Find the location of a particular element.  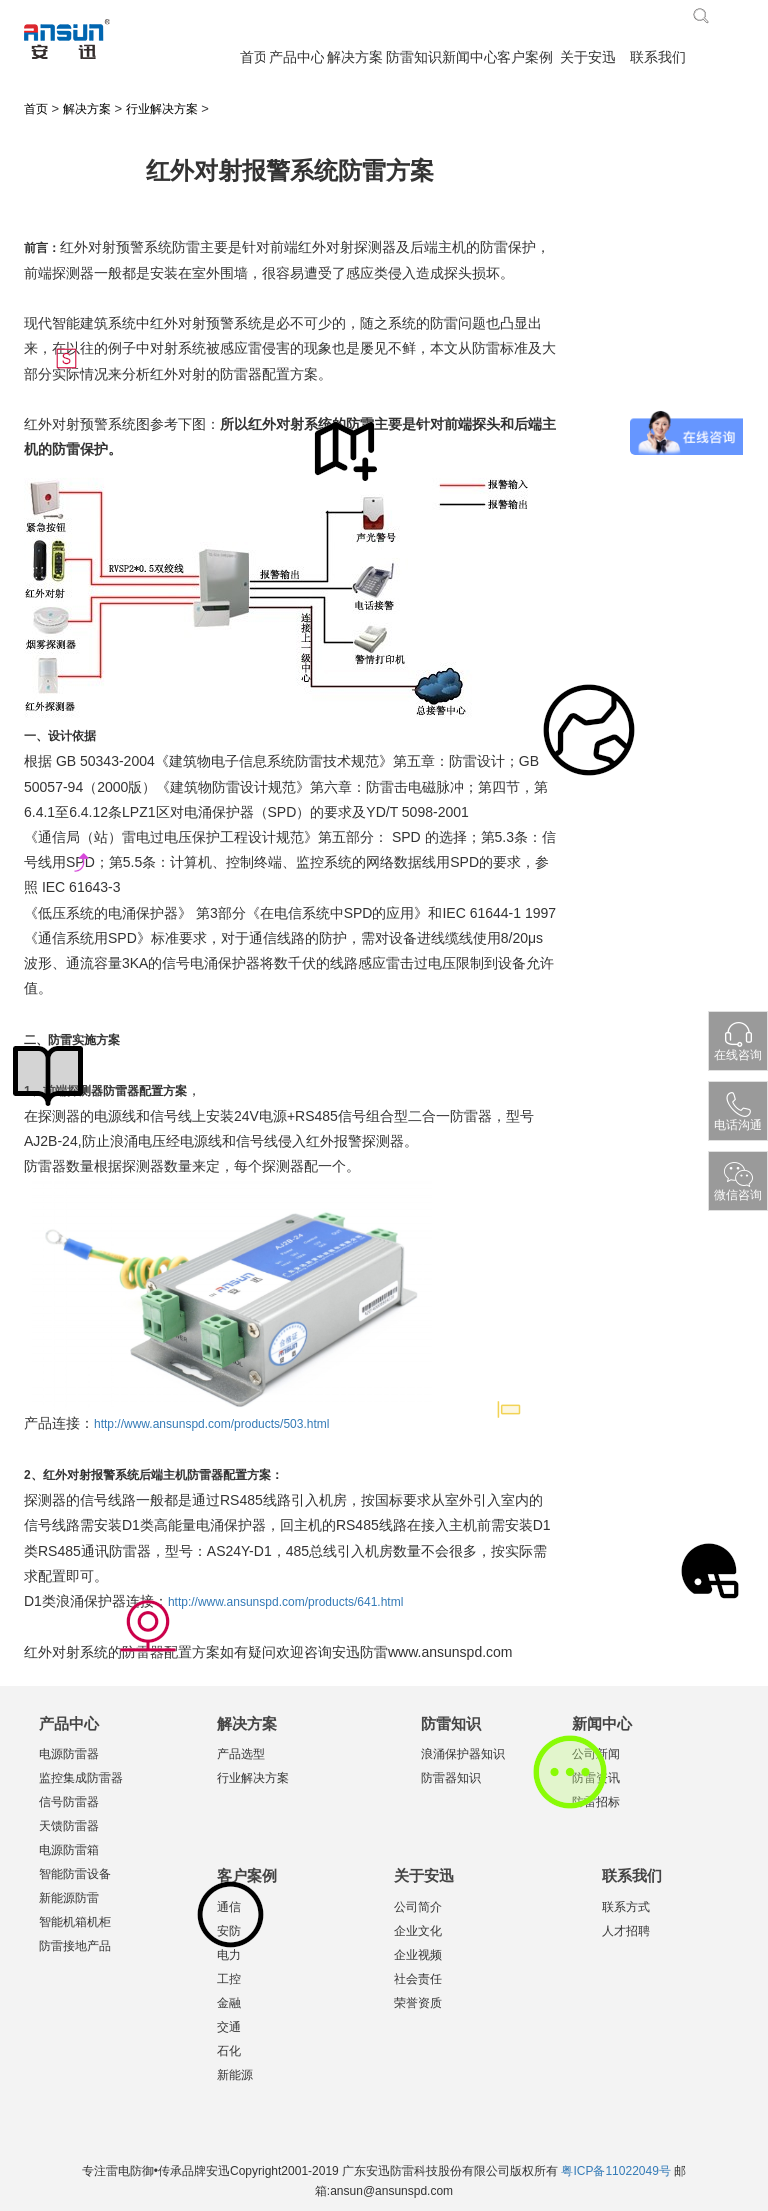

link to stripe payment services is located at coordinates (66, 358).